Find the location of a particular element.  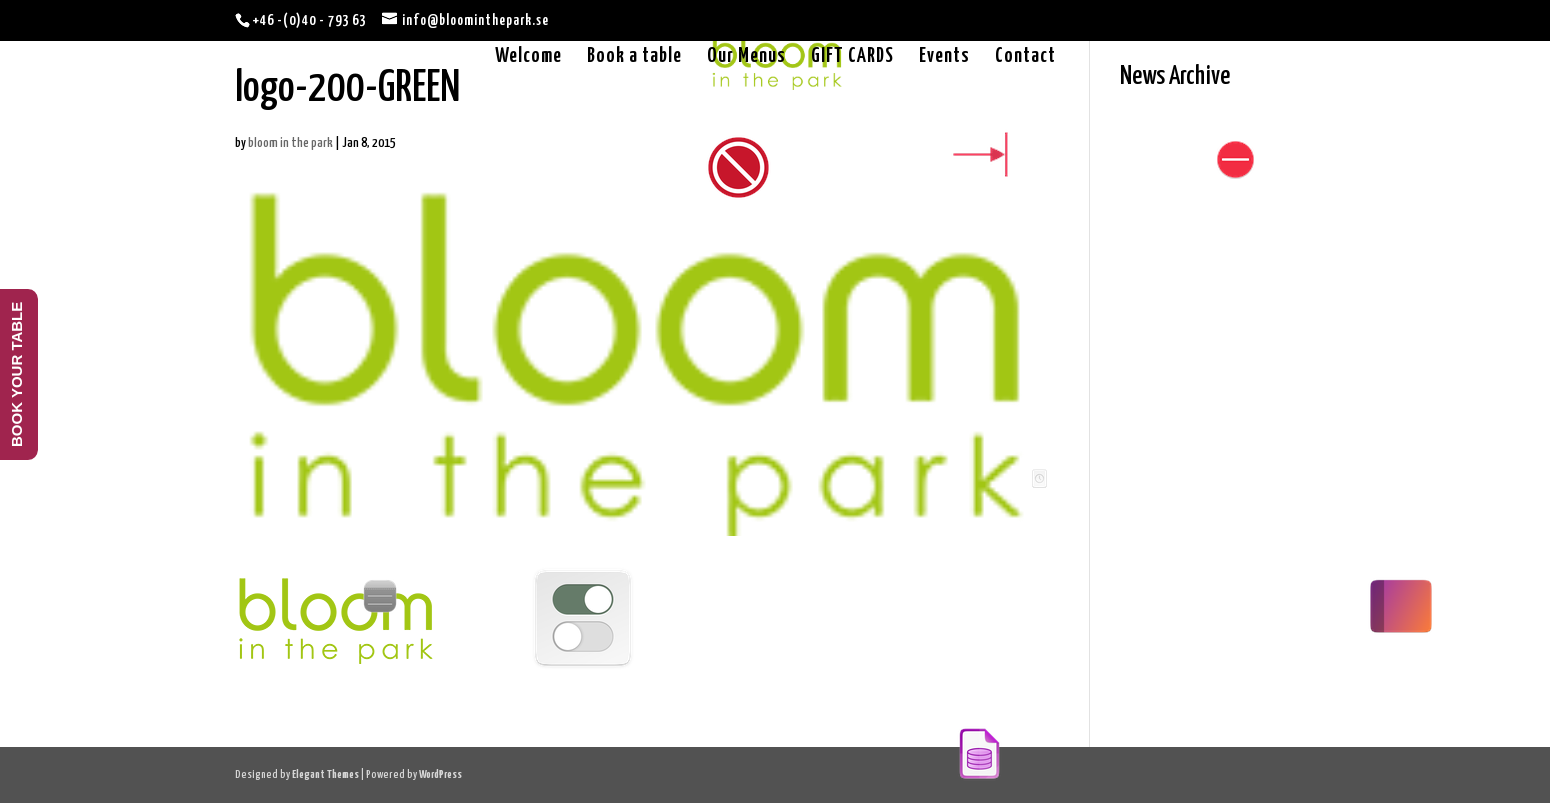

remove a group or team is located at coordinates (738, 167).